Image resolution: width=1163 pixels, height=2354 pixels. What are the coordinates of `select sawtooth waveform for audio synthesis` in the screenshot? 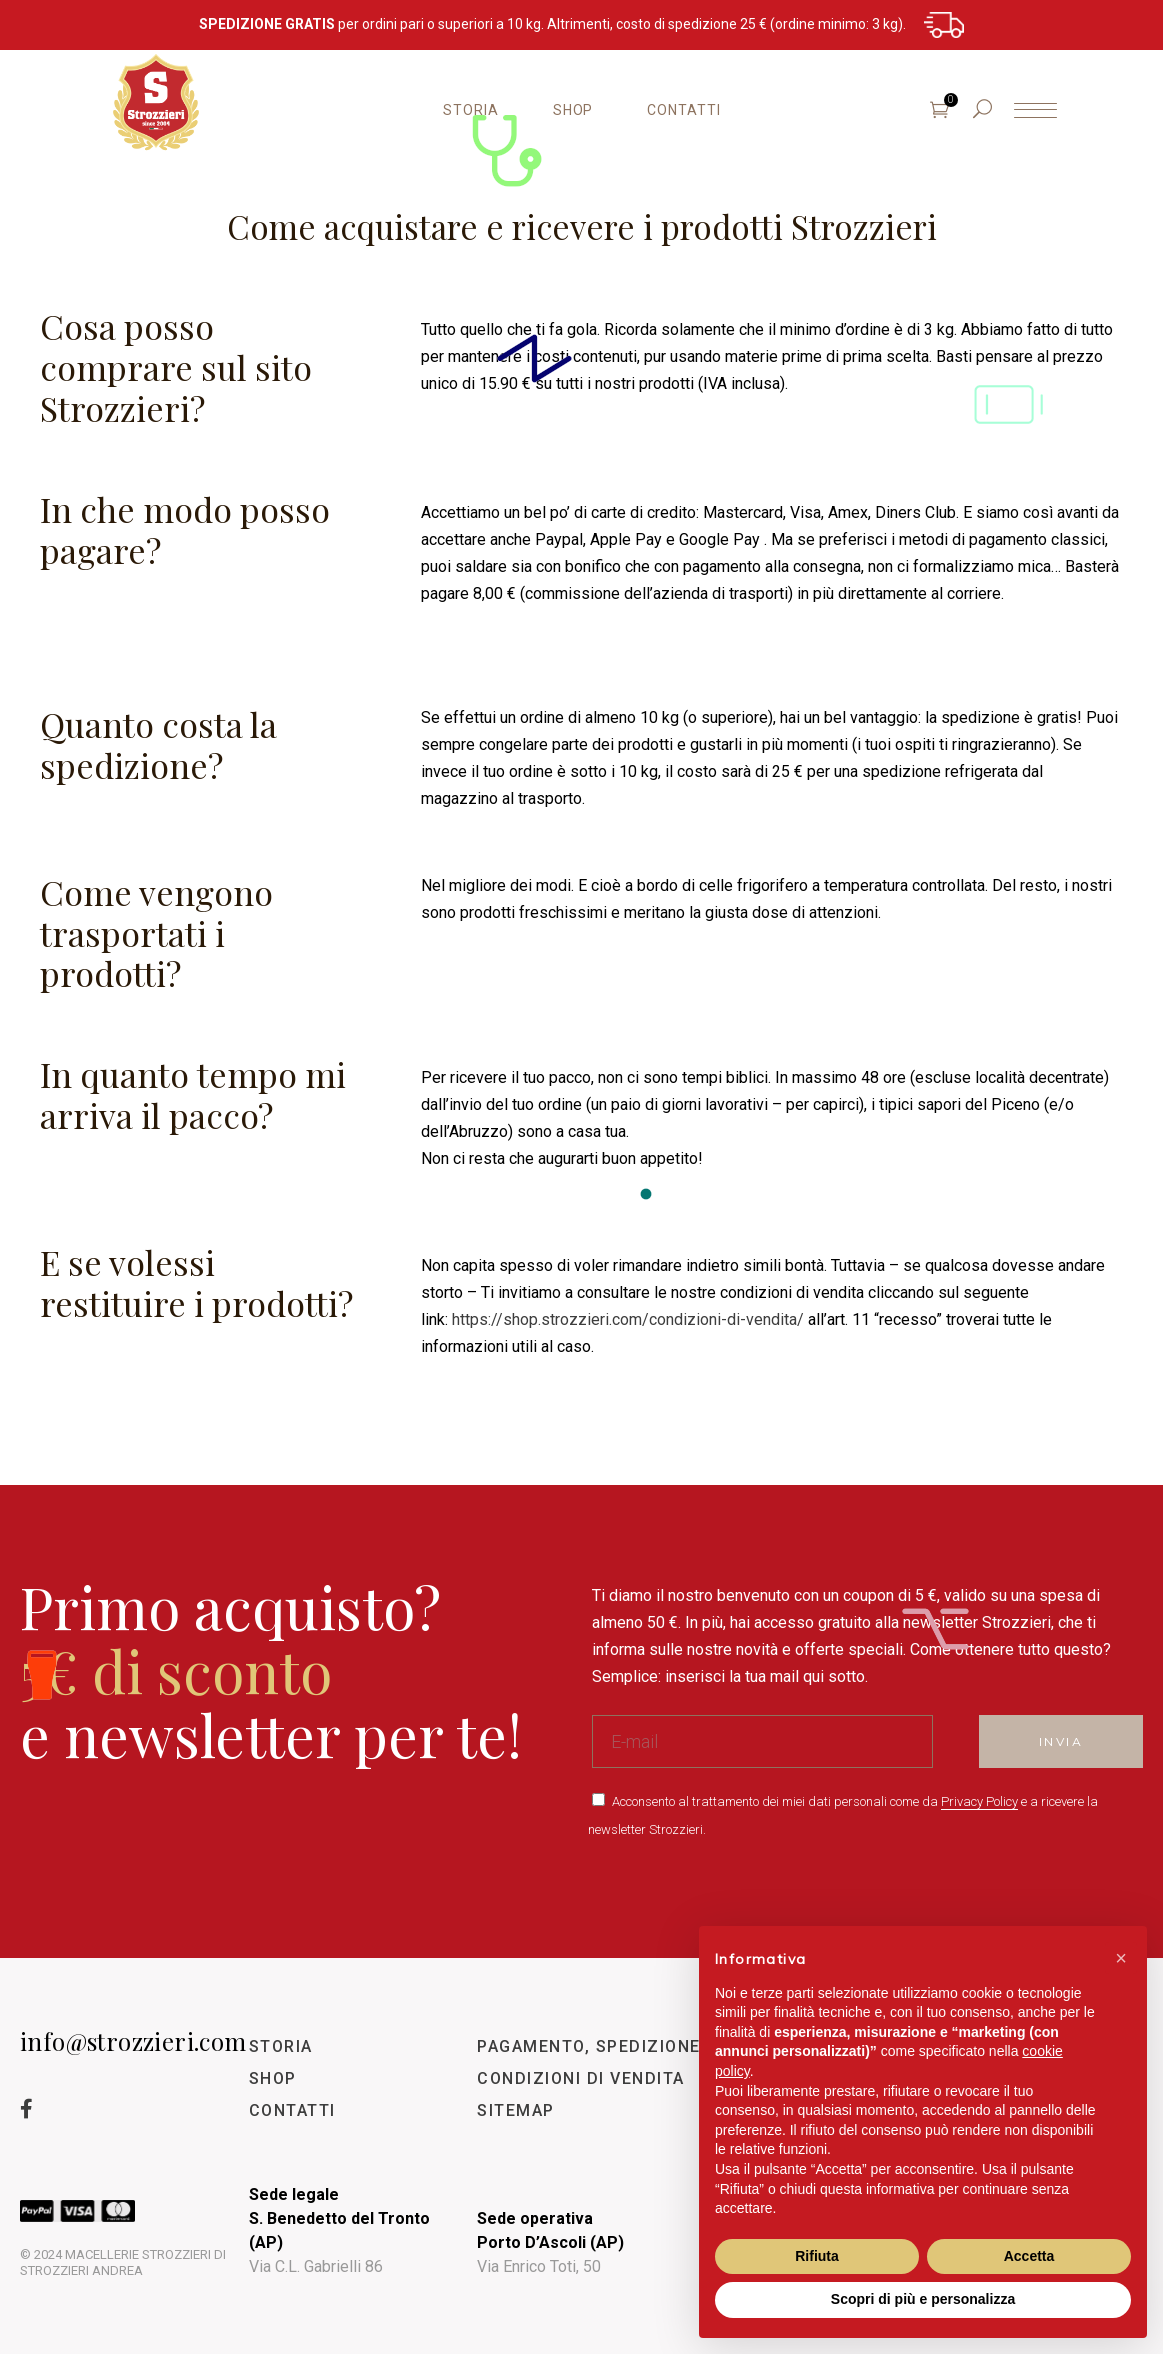 It's located at (534, 358).